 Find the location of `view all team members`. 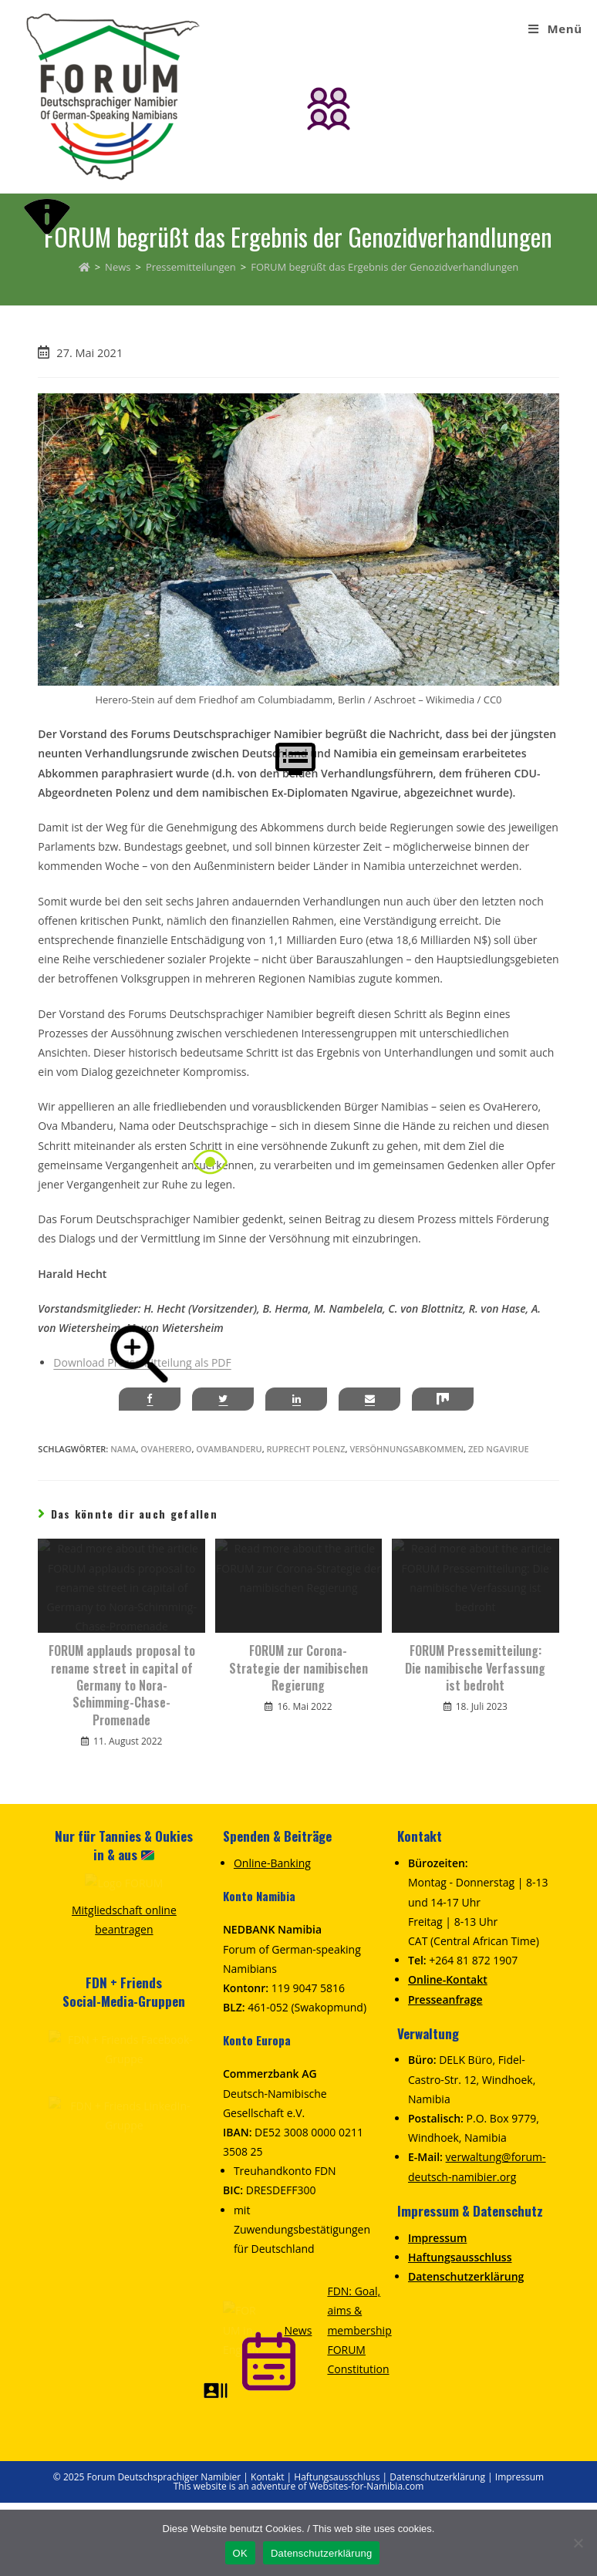

view all team members is located at coordinates (329, 109).